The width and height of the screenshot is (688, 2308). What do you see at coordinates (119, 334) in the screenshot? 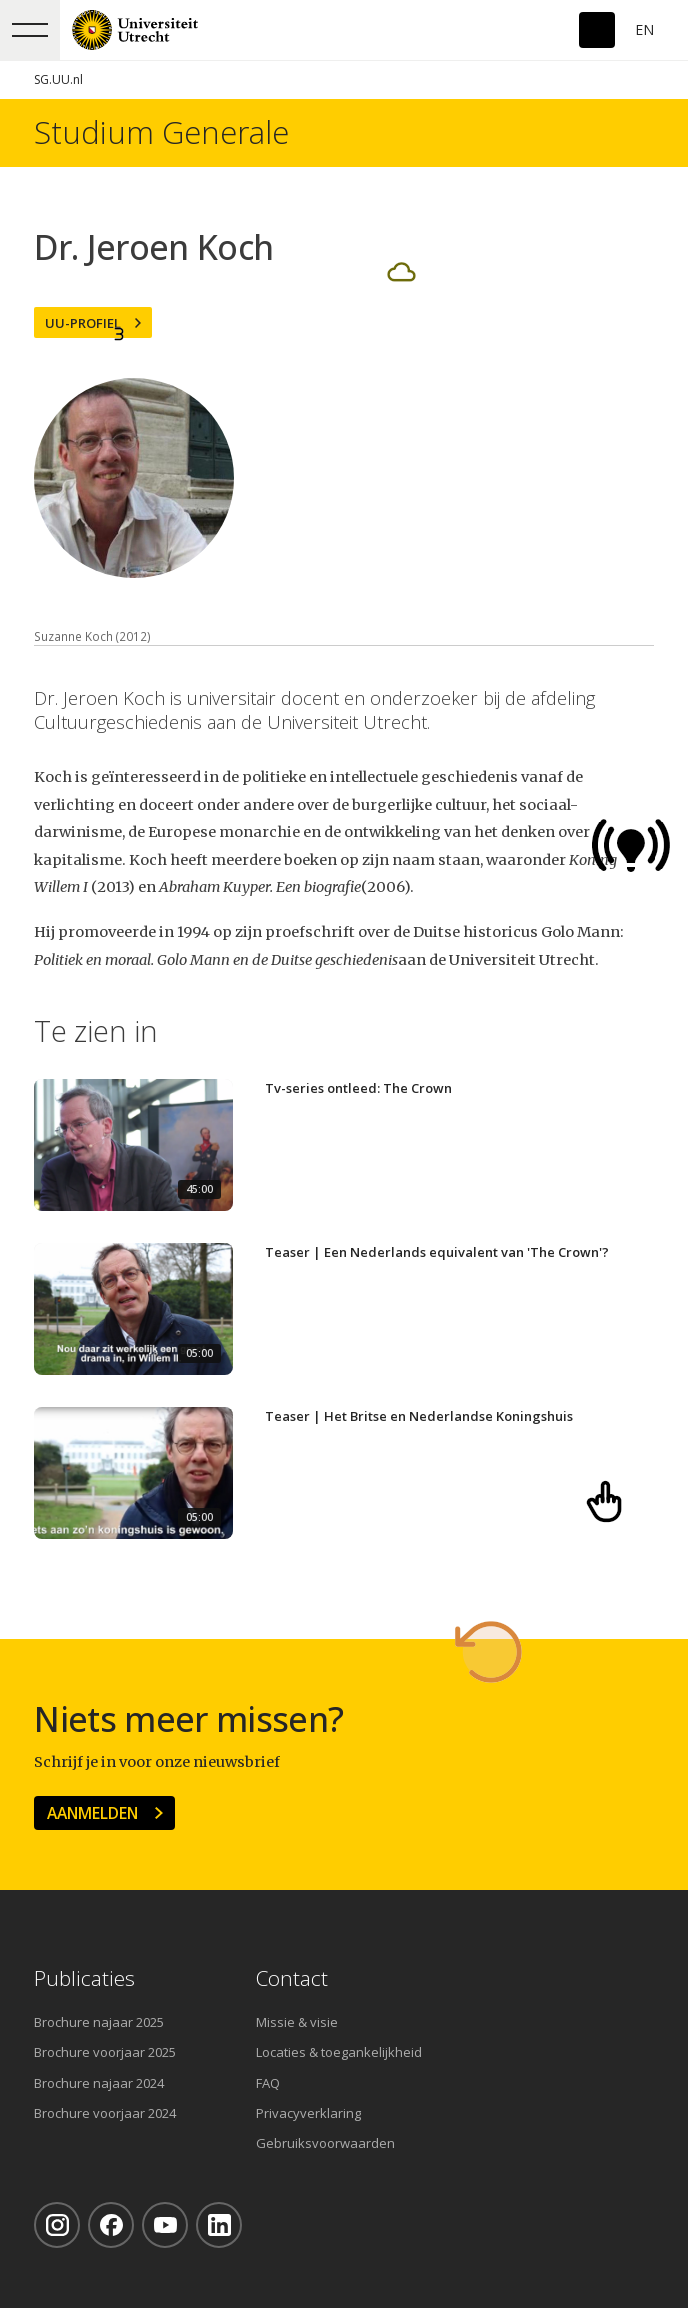
I see `indicates the number 3 in a list or count` at bounding box center [119, 334].